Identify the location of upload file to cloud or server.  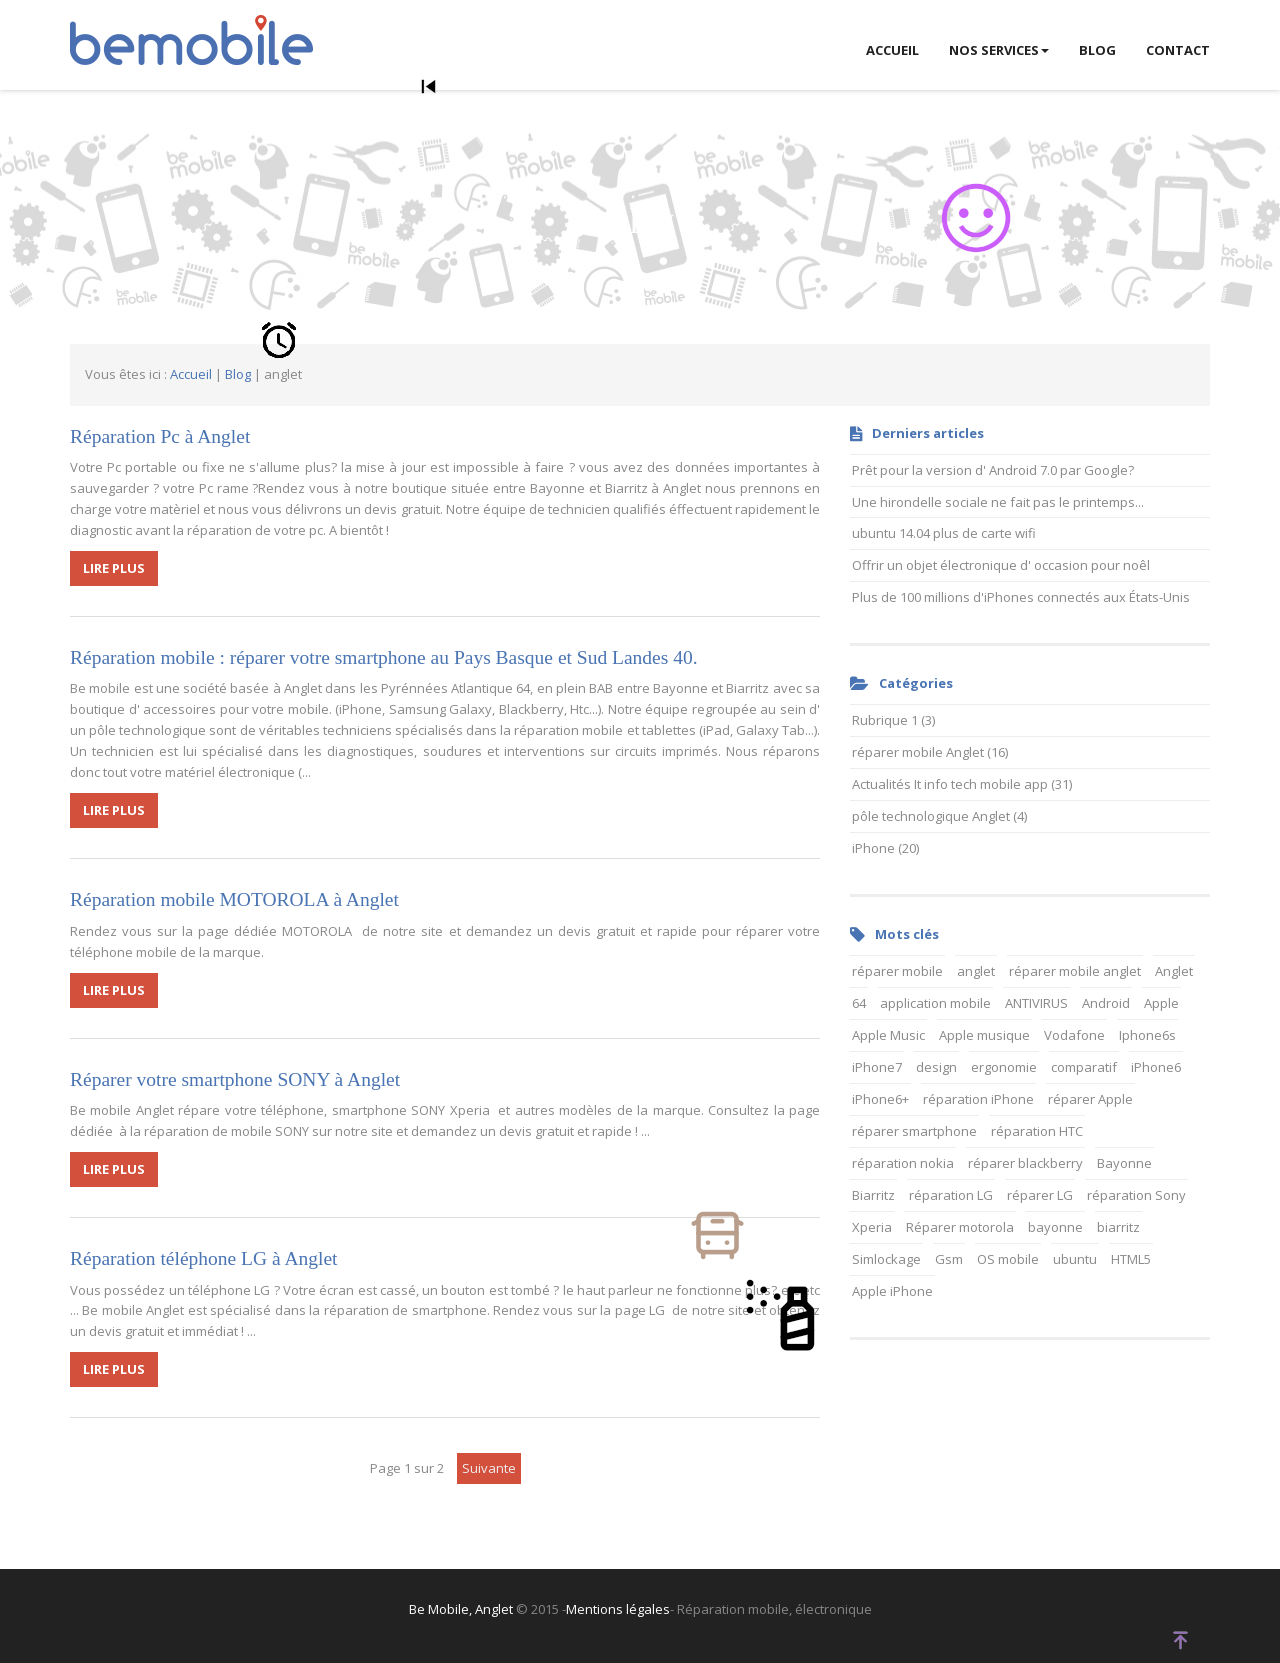
(1180, 1640).